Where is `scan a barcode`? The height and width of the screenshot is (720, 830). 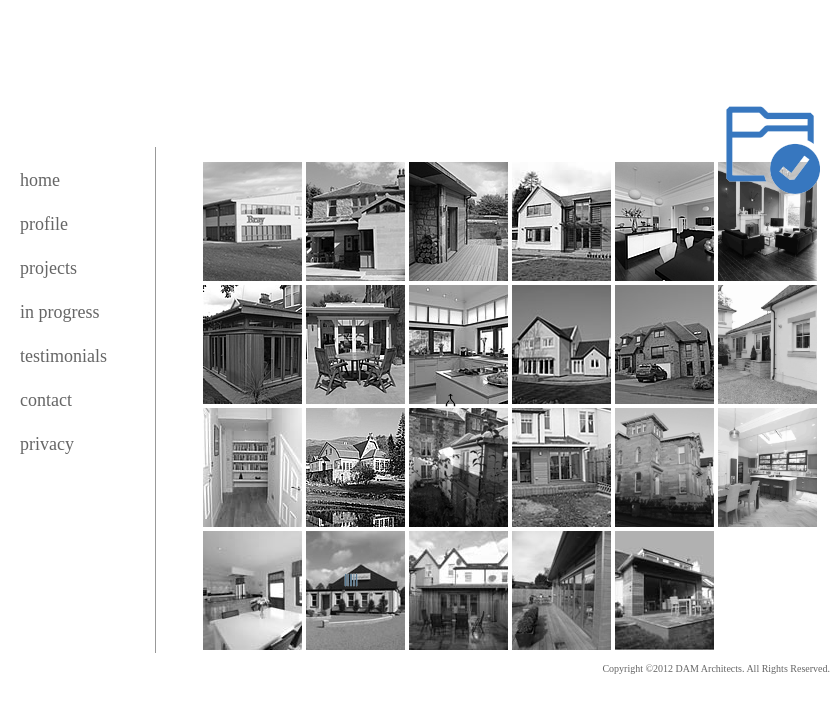
scan a barcode is located at coordinates (351, 580).